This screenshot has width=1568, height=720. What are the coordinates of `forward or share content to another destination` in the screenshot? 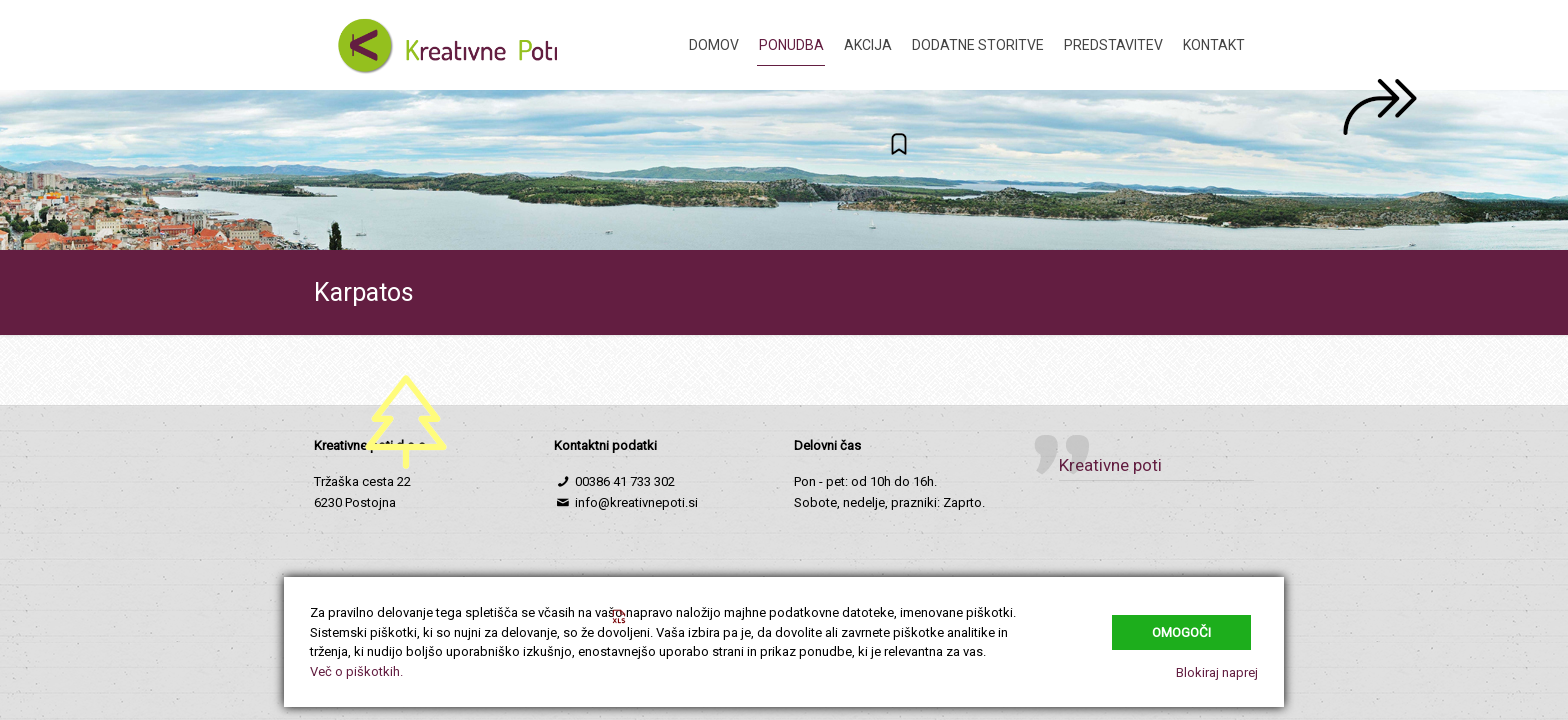 It's located at (1380, 107).